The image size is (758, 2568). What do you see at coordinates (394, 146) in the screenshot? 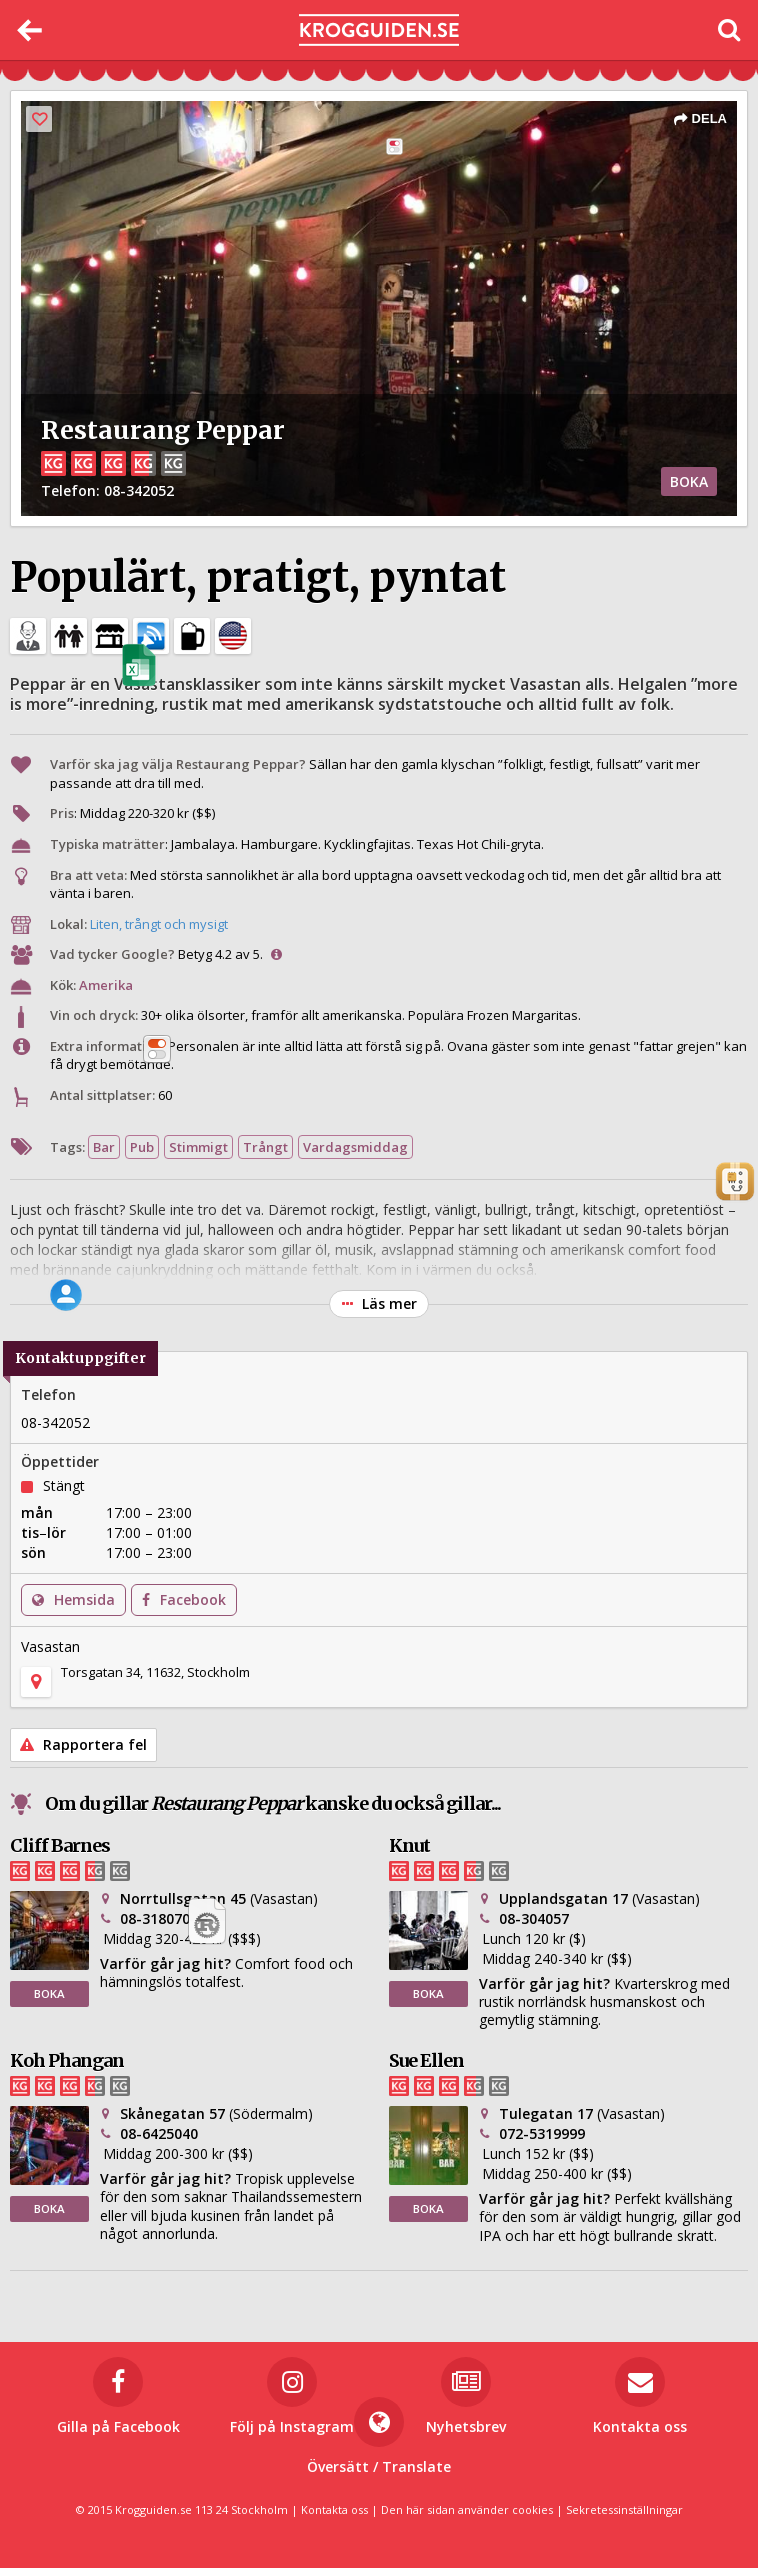
I see `open unity tweak tool settings` at bounding box center [394, 146].